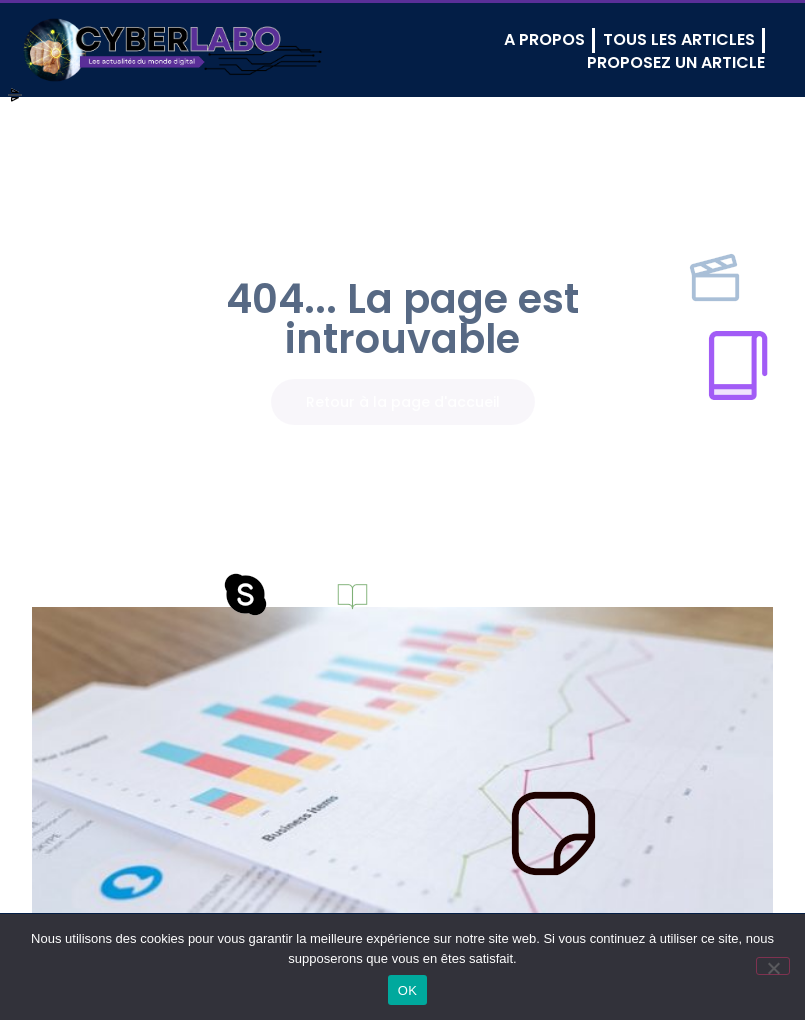  I want to click on indicates towel or linen amenities available, so click(735, 365).